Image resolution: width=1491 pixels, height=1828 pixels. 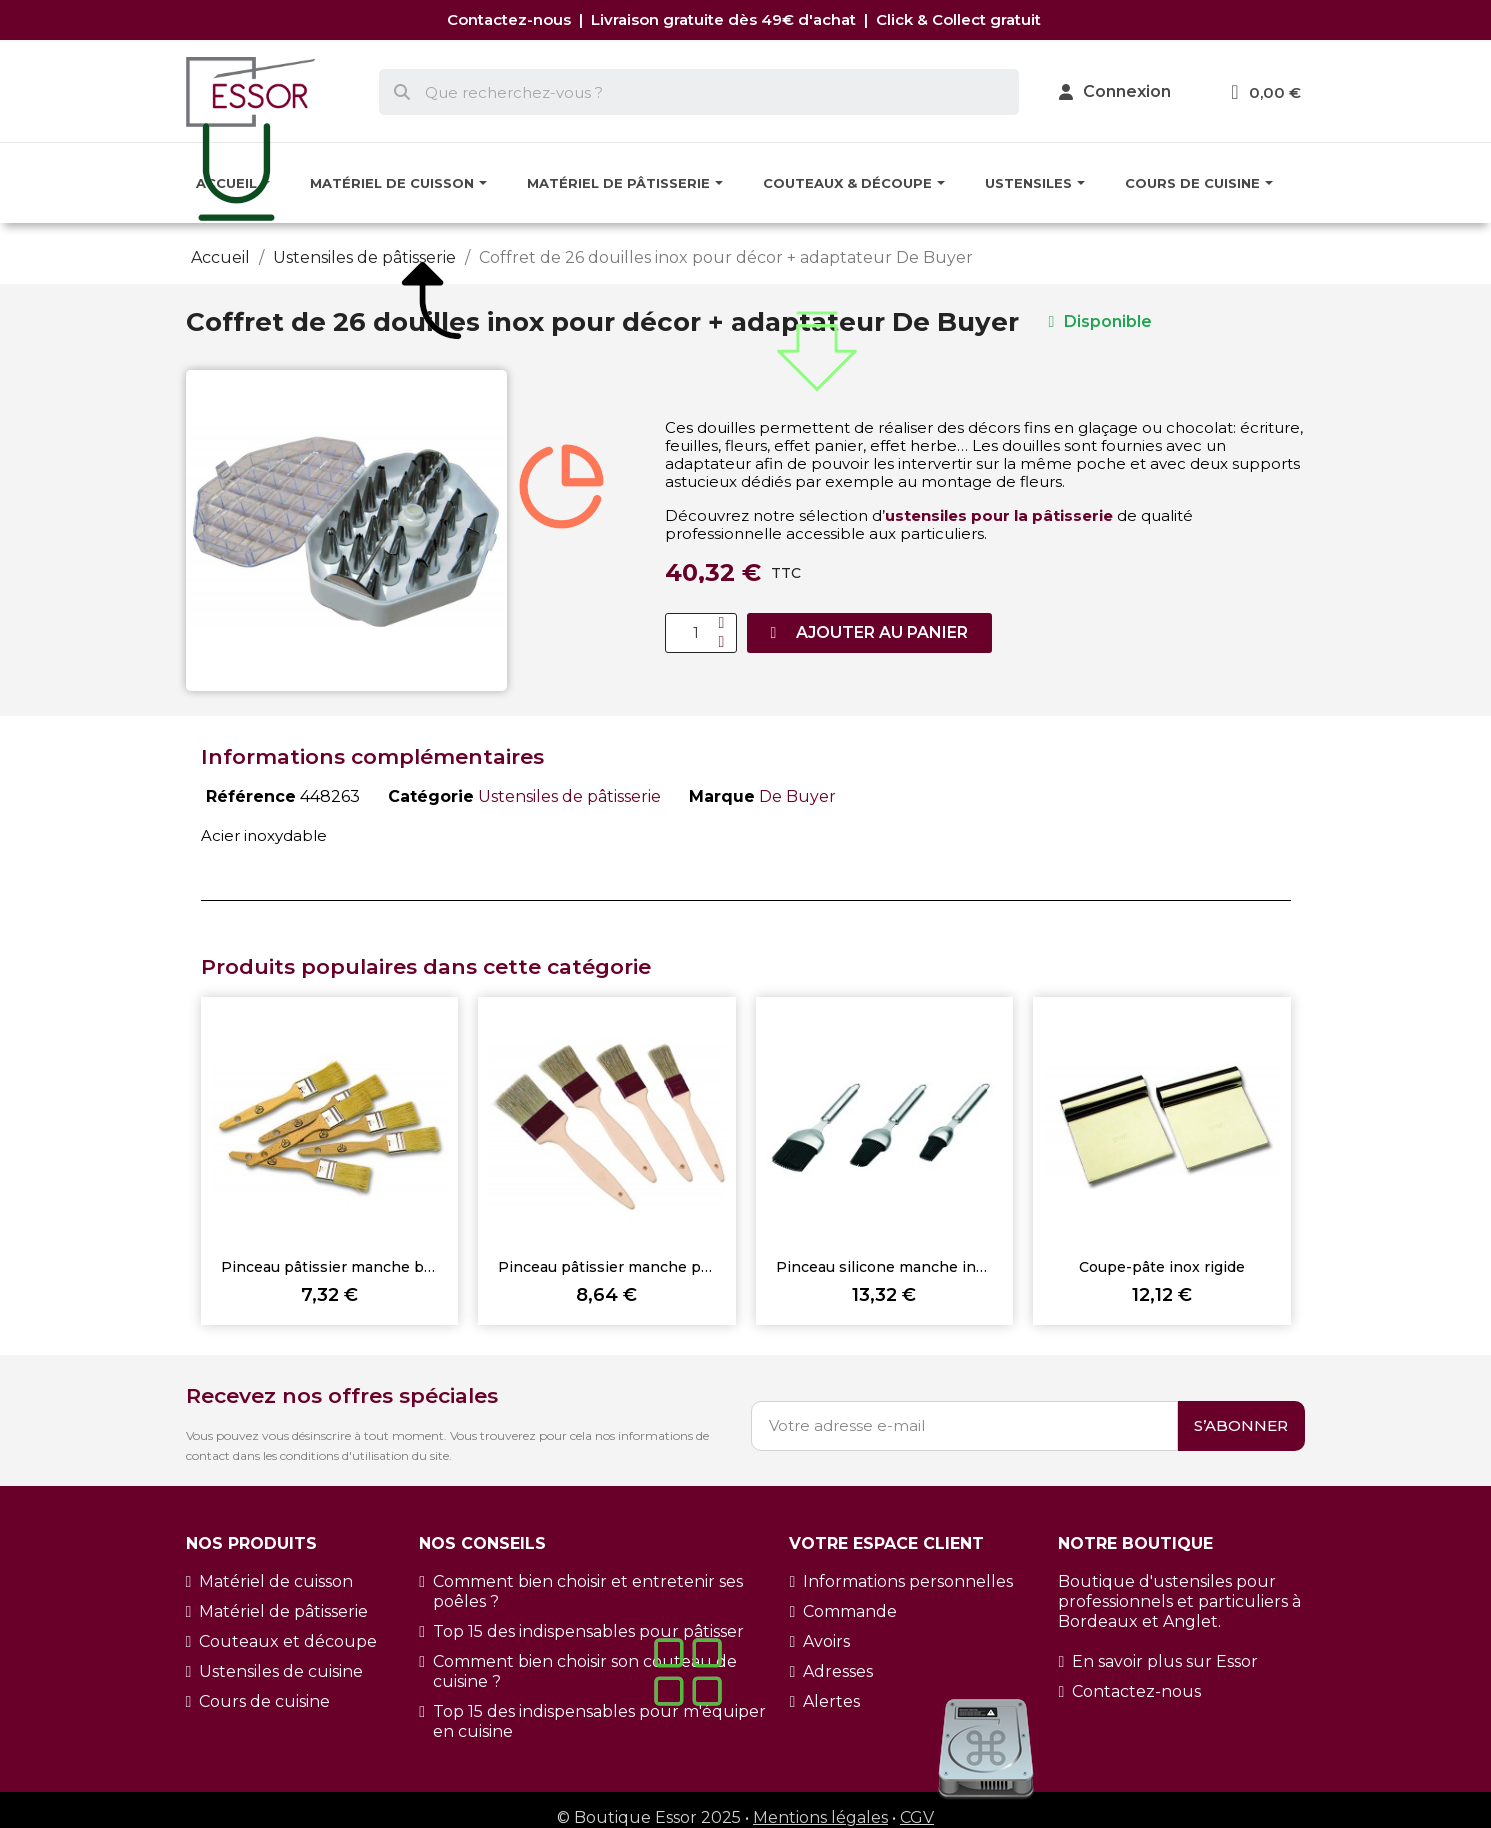 What do you see at coordinates (986, 1748) in the screenshot?
I see `access the root system drive` at bounding box center [986, 1748].